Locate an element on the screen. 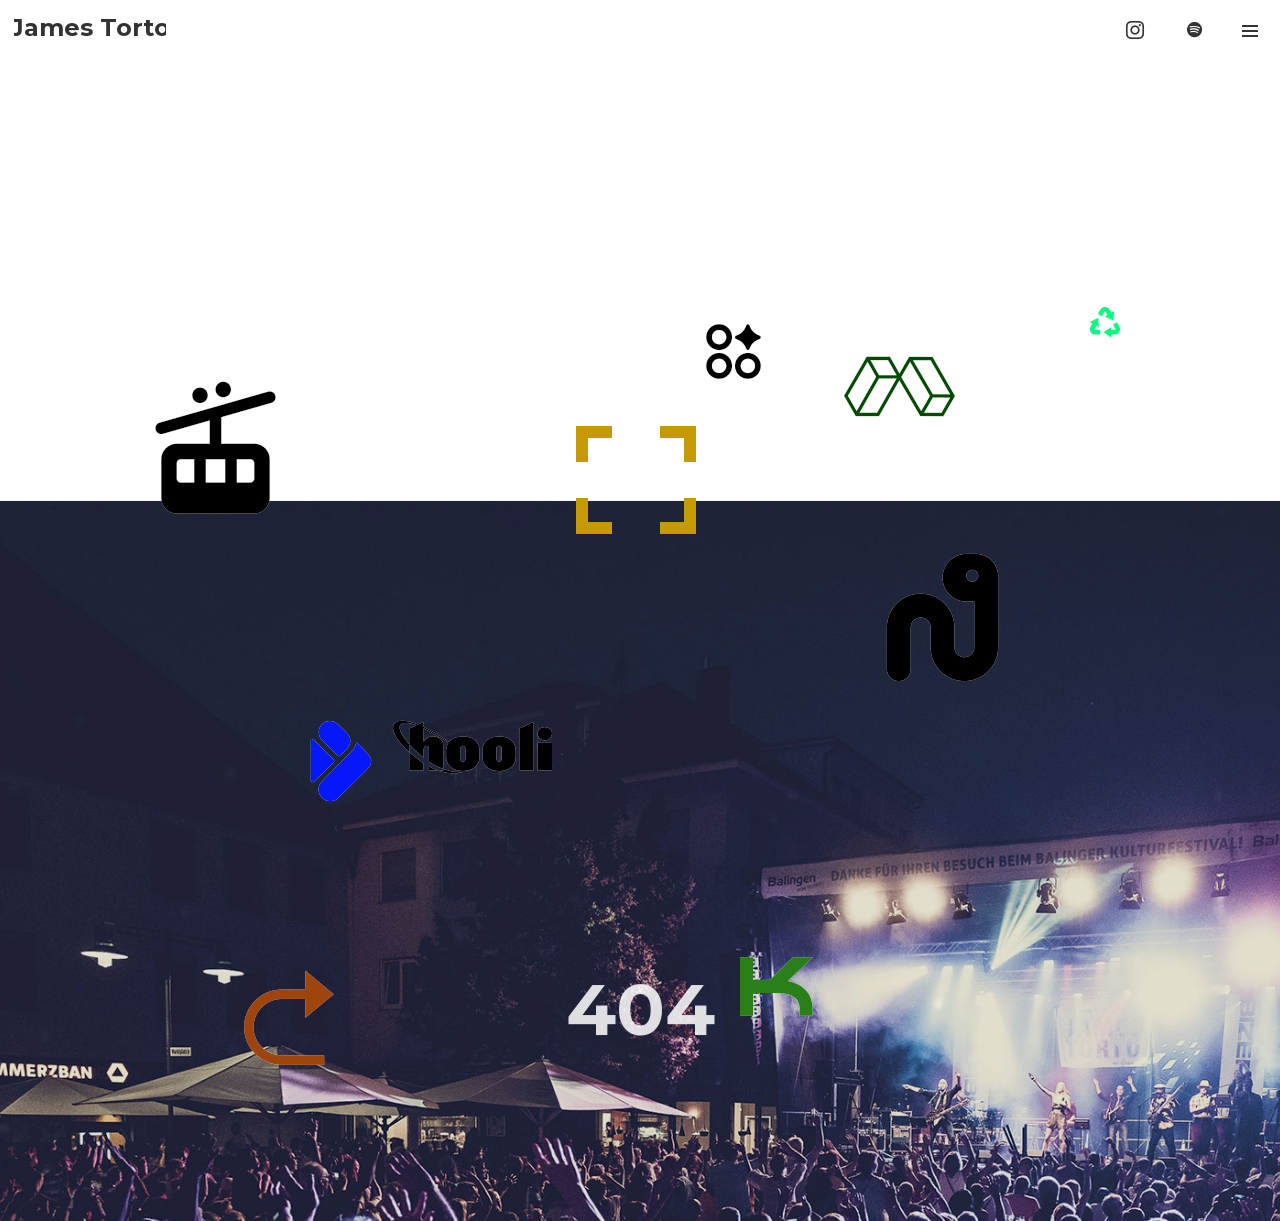 The height and width of the screenshot is (1221, 1280). access AI-powered apps is located at coordinates (733, 351).